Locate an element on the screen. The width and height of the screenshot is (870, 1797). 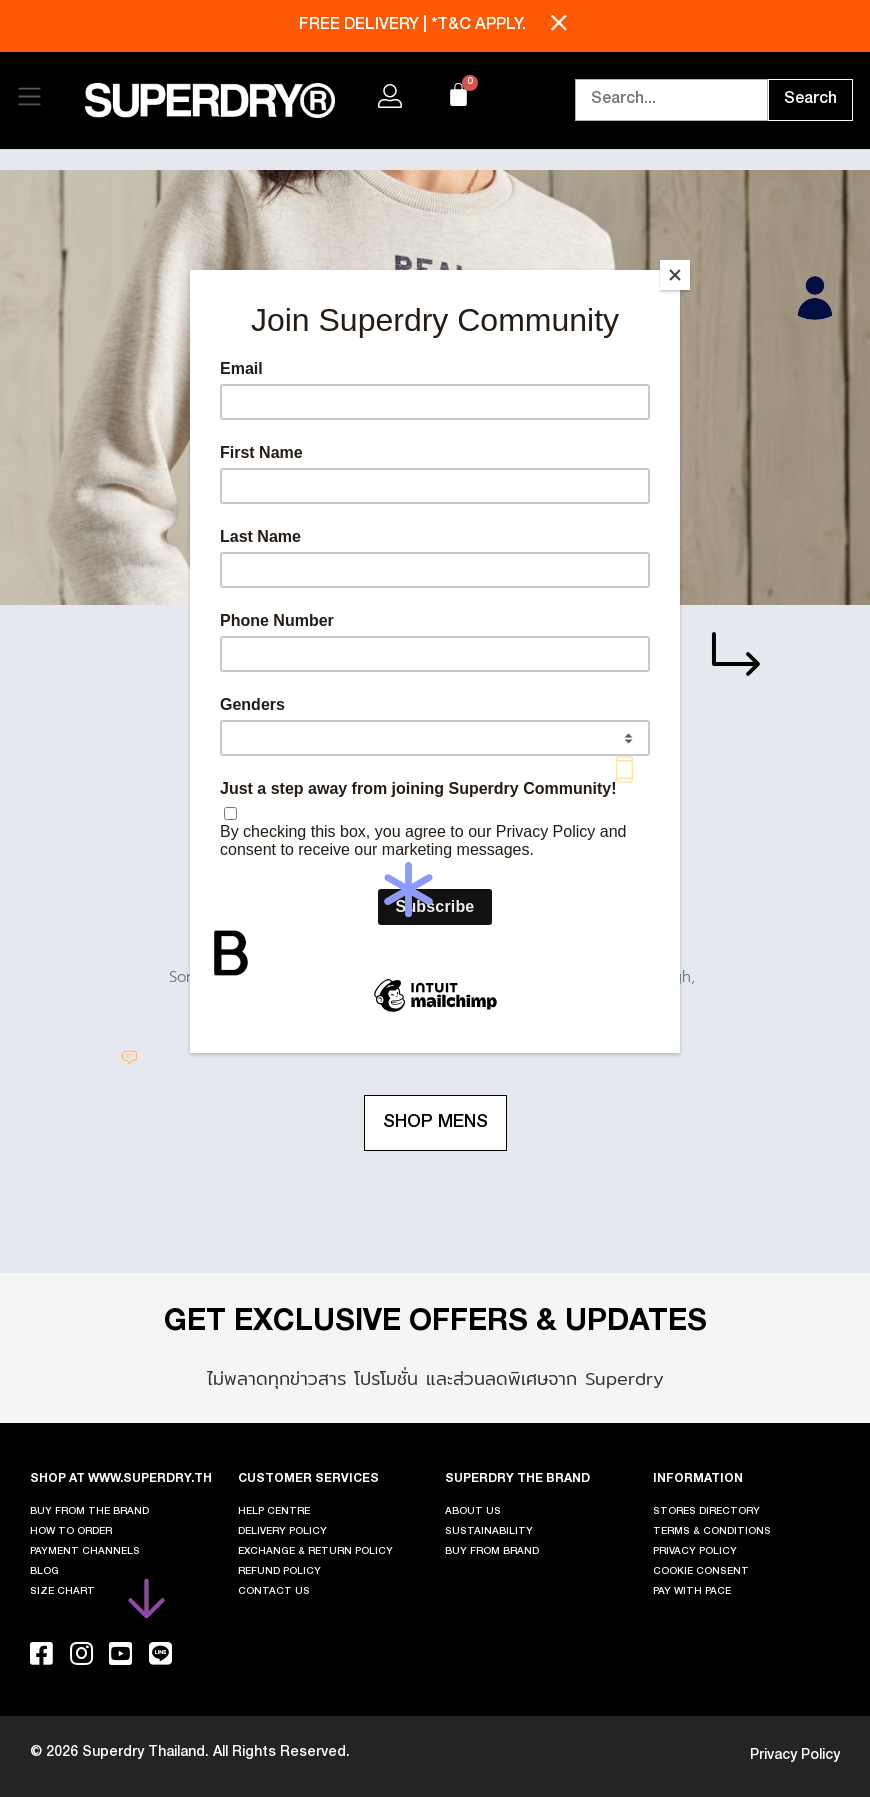
scroll down or view more content is located at coordinates (146, 1598).